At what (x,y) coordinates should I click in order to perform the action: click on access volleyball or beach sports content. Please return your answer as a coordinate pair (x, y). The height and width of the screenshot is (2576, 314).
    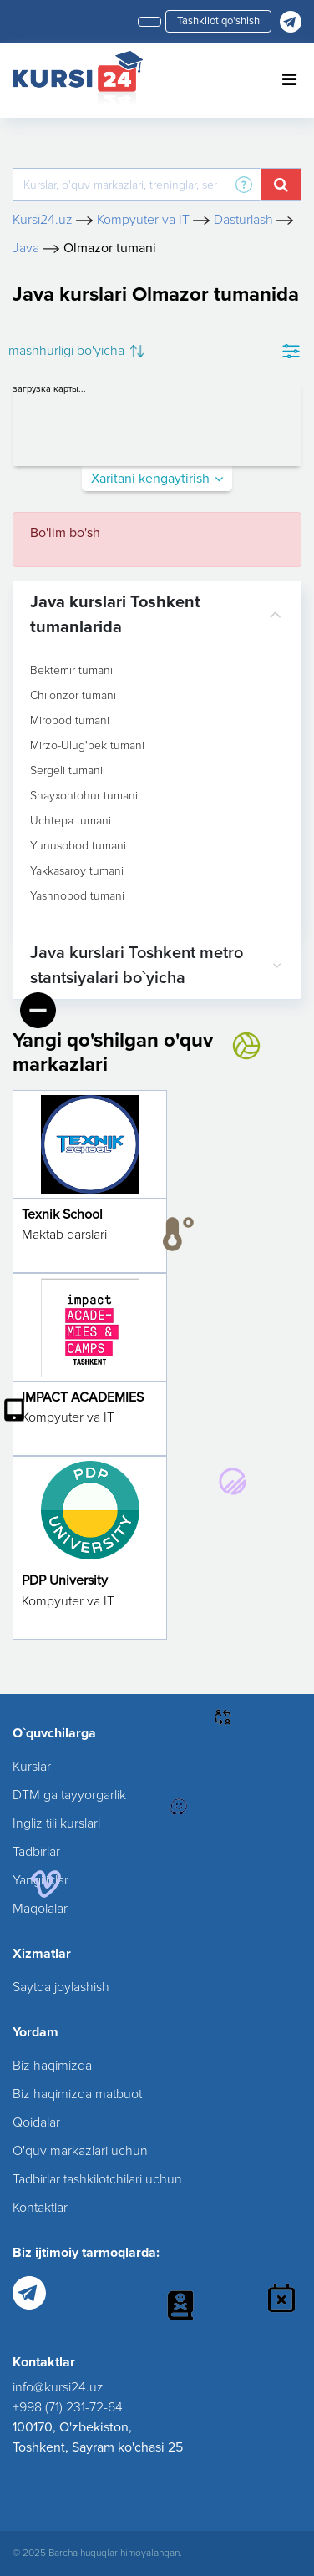
    Looking at the image, I should click on (246, 1046).